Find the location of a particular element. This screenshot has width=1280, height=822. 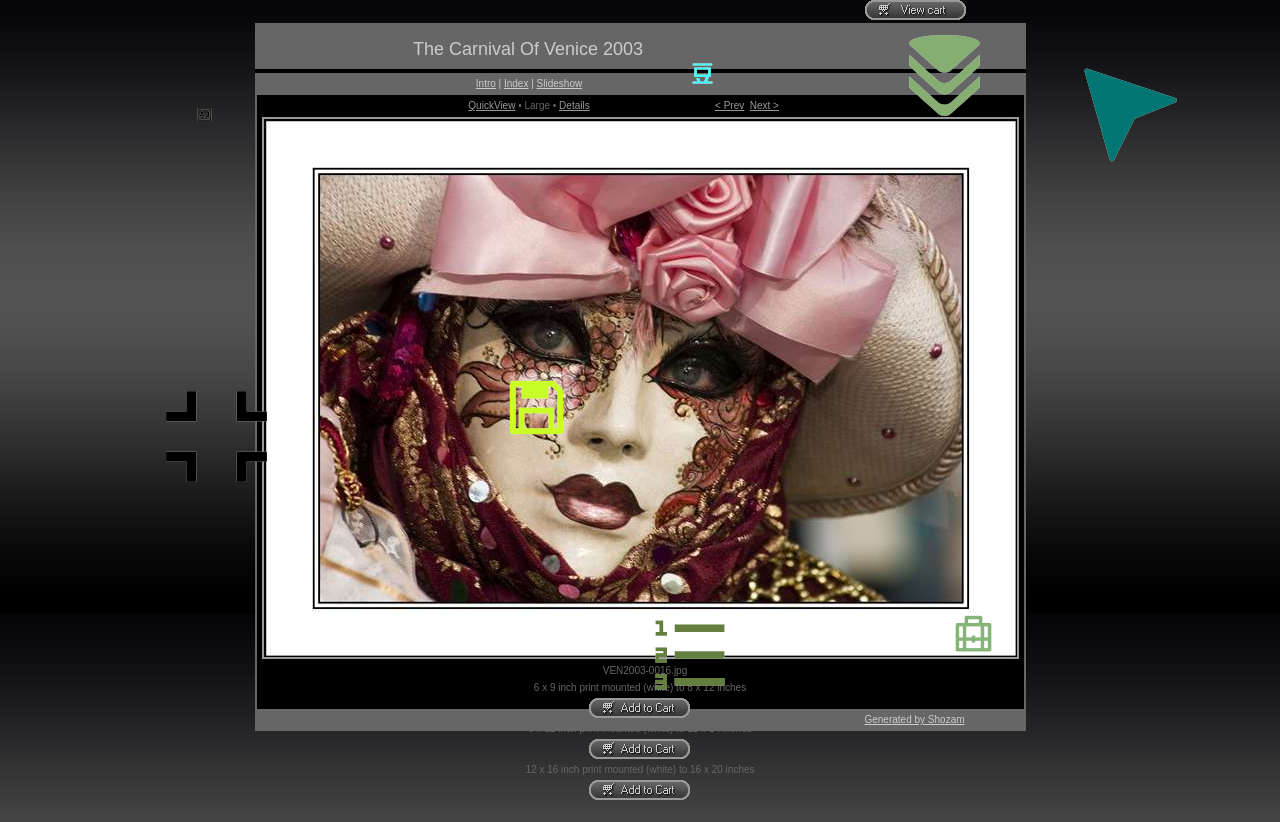

access work or business documents is located at coordinates (973, 635).